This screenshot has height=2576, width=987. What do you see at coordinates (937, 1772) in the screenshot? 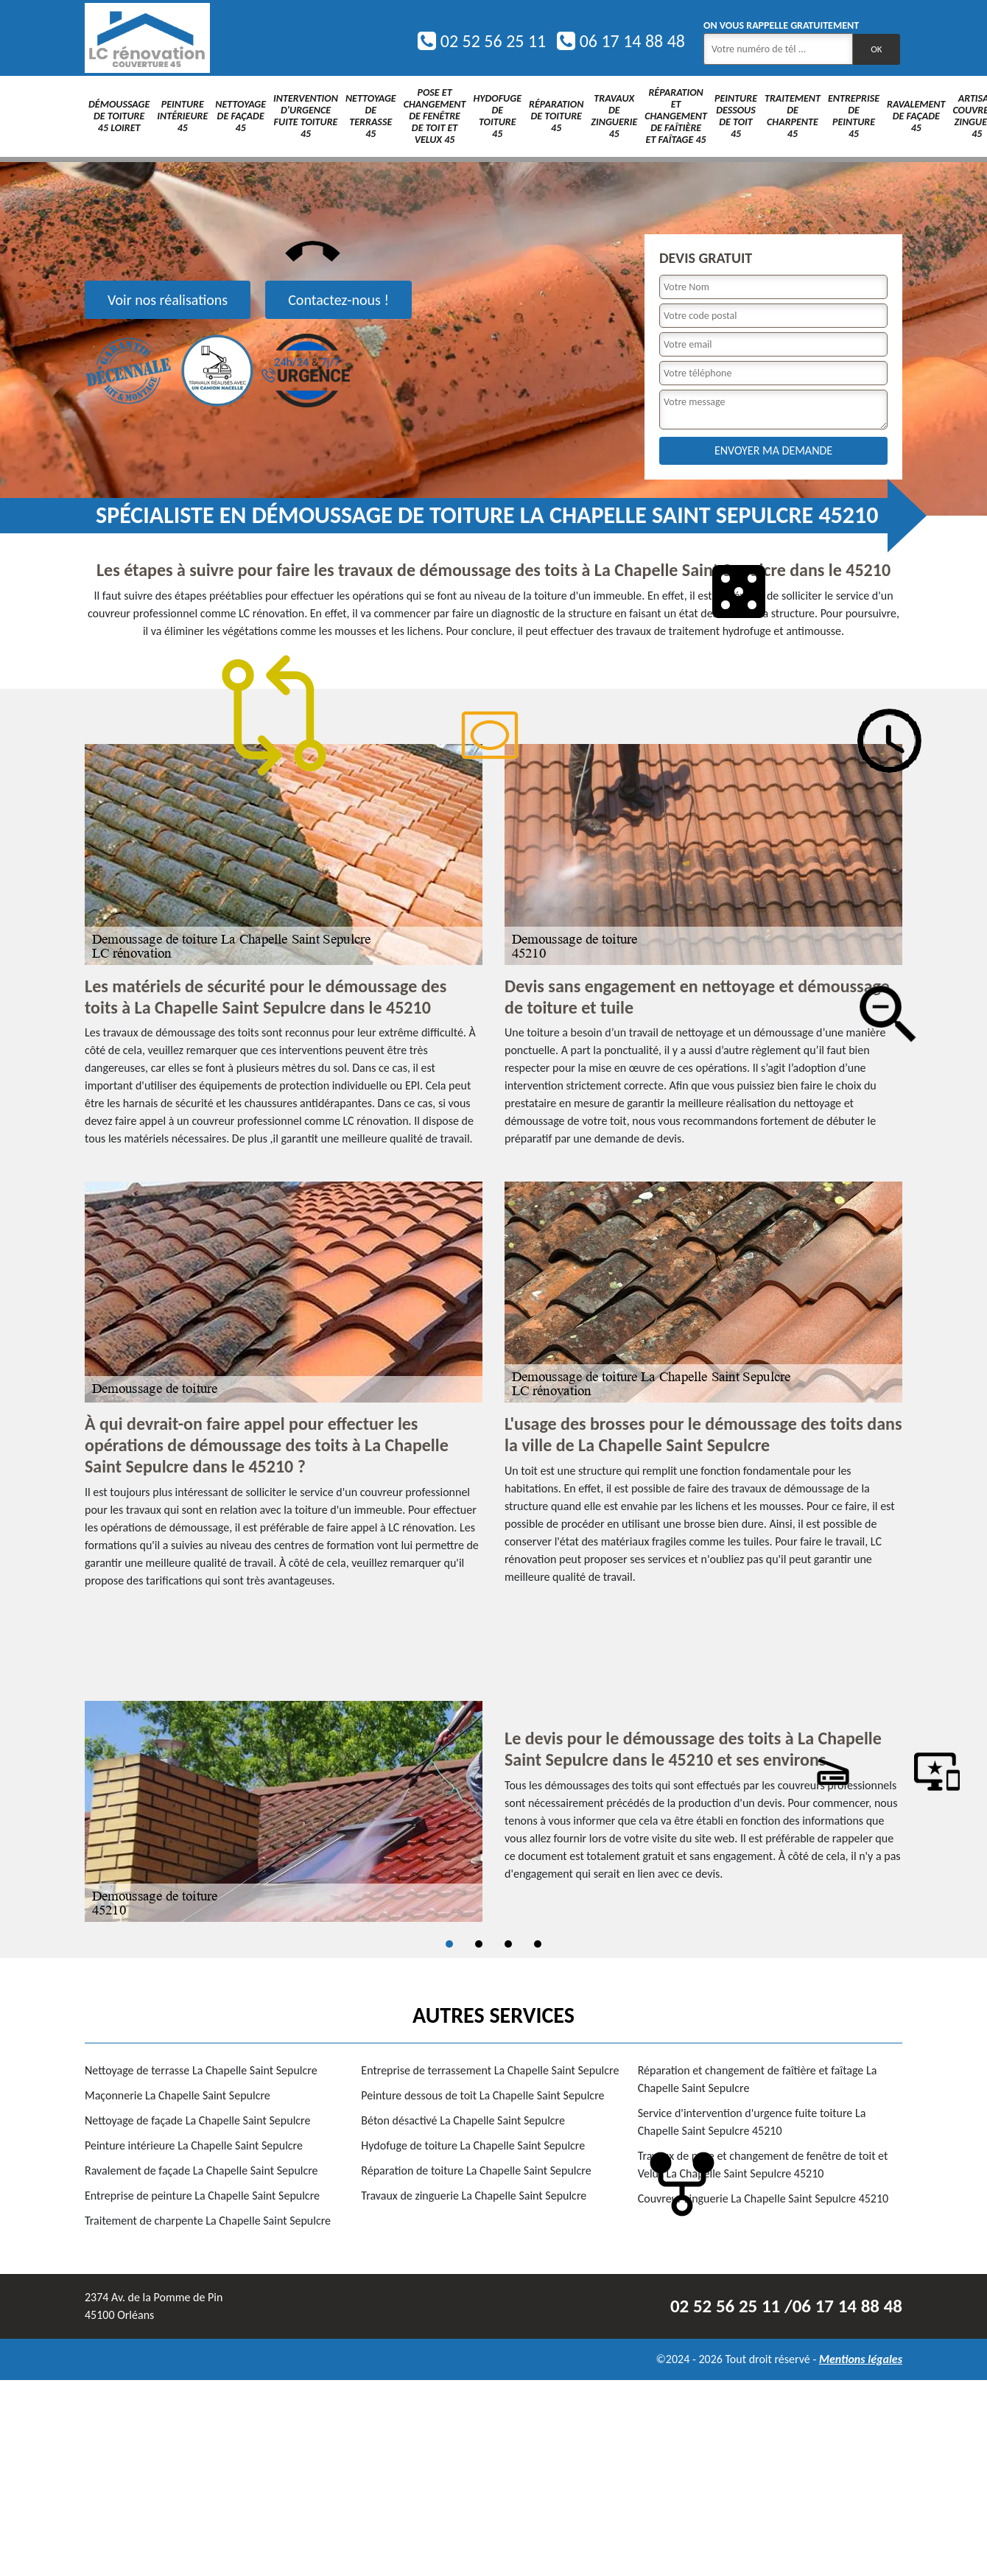
I see `view important or starred devices` at bounding box center [937, 1772].